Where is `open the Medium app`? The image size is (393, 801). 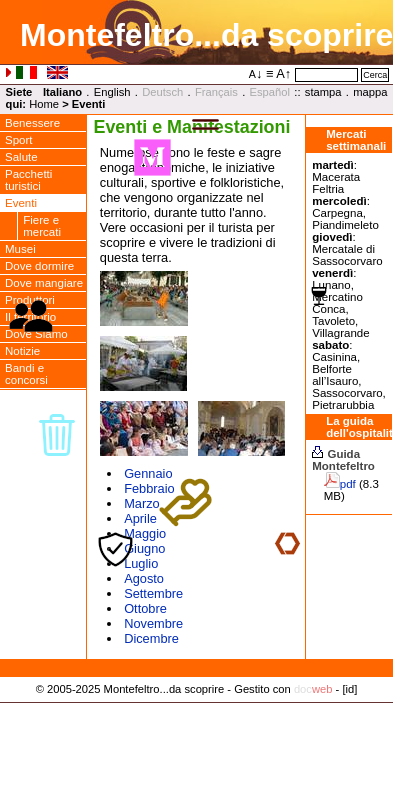
open the Medium app is located at coordinates (152, 157).